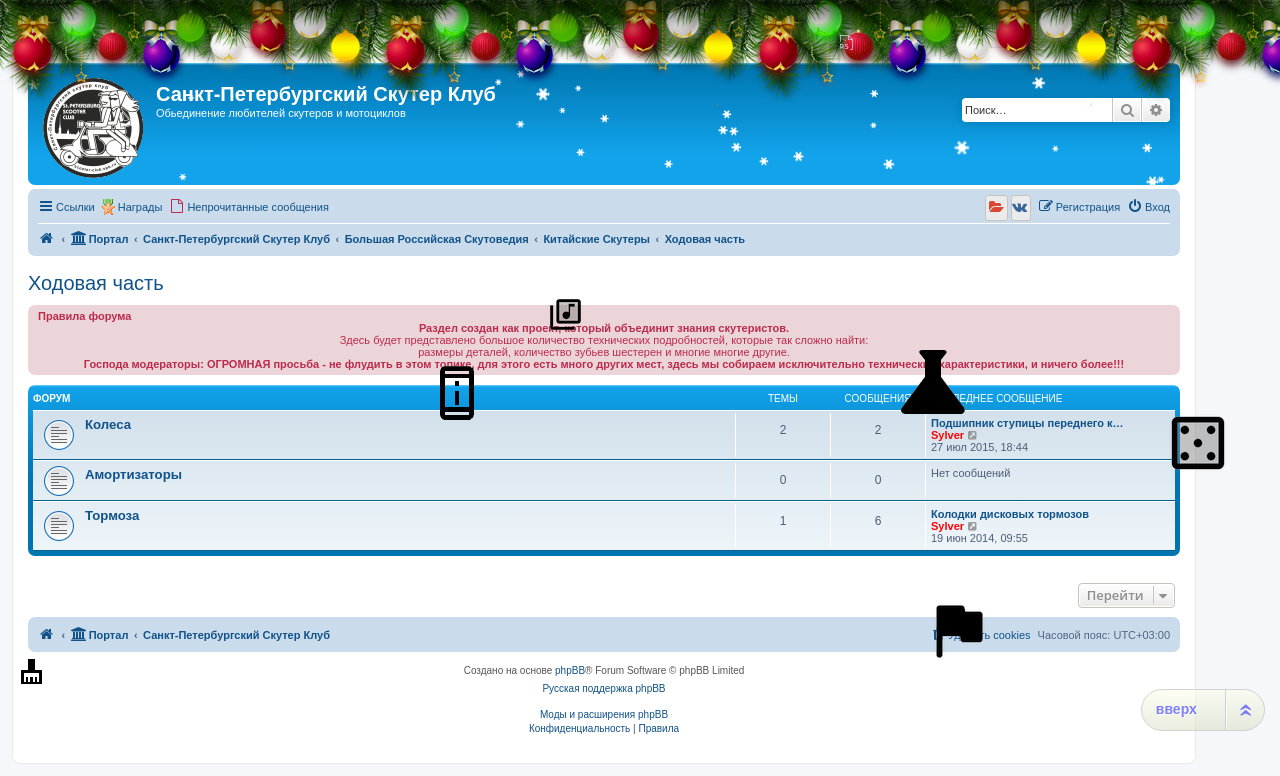 This screenshot has width=1280, height=776. What do you see at coordinates (1198, 443) in the screenshot?
I see `access casino or gambling games` at bounding box center [1198, 443].